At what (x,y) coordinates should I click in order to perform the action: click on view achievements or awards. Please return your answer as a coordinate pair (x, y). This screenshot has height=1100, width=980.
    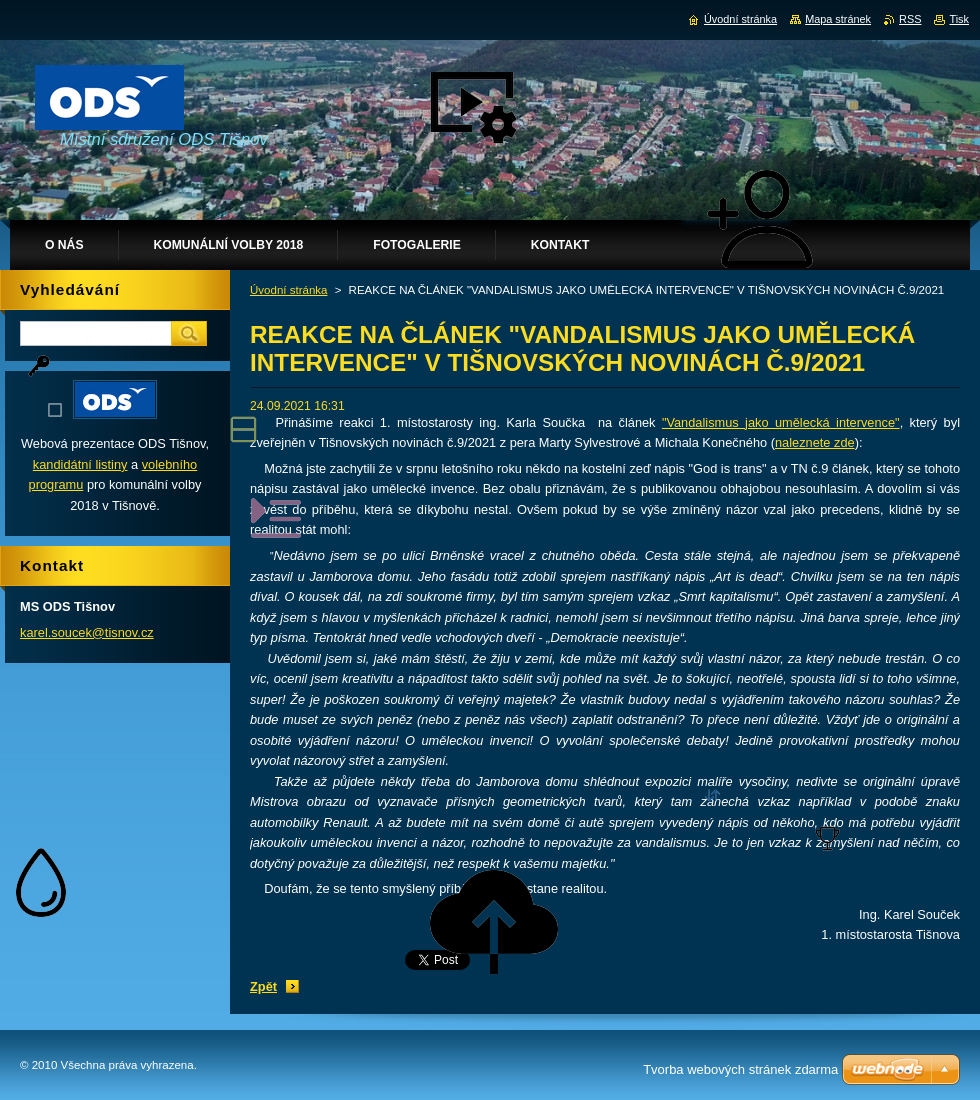
    Looking at the image, I should click on (827, 838).